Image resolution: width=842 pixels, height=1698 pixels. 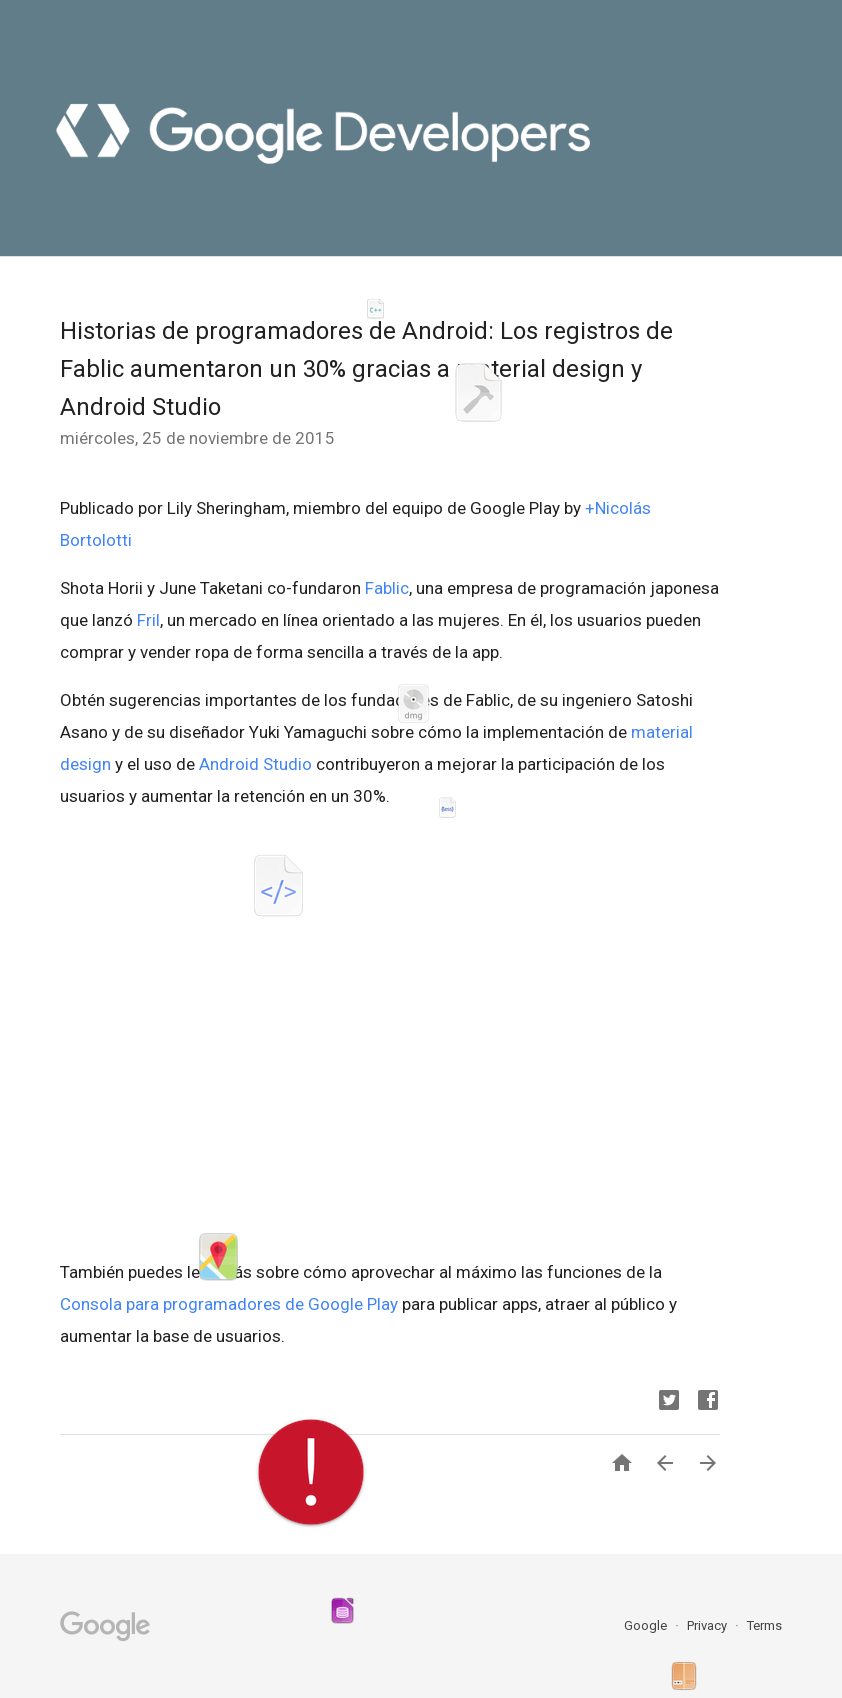 What do you see at coordinates (278, 885) in the screenshot?
I see `indicates an HTML or web page file` at bounding box center [278, 885].